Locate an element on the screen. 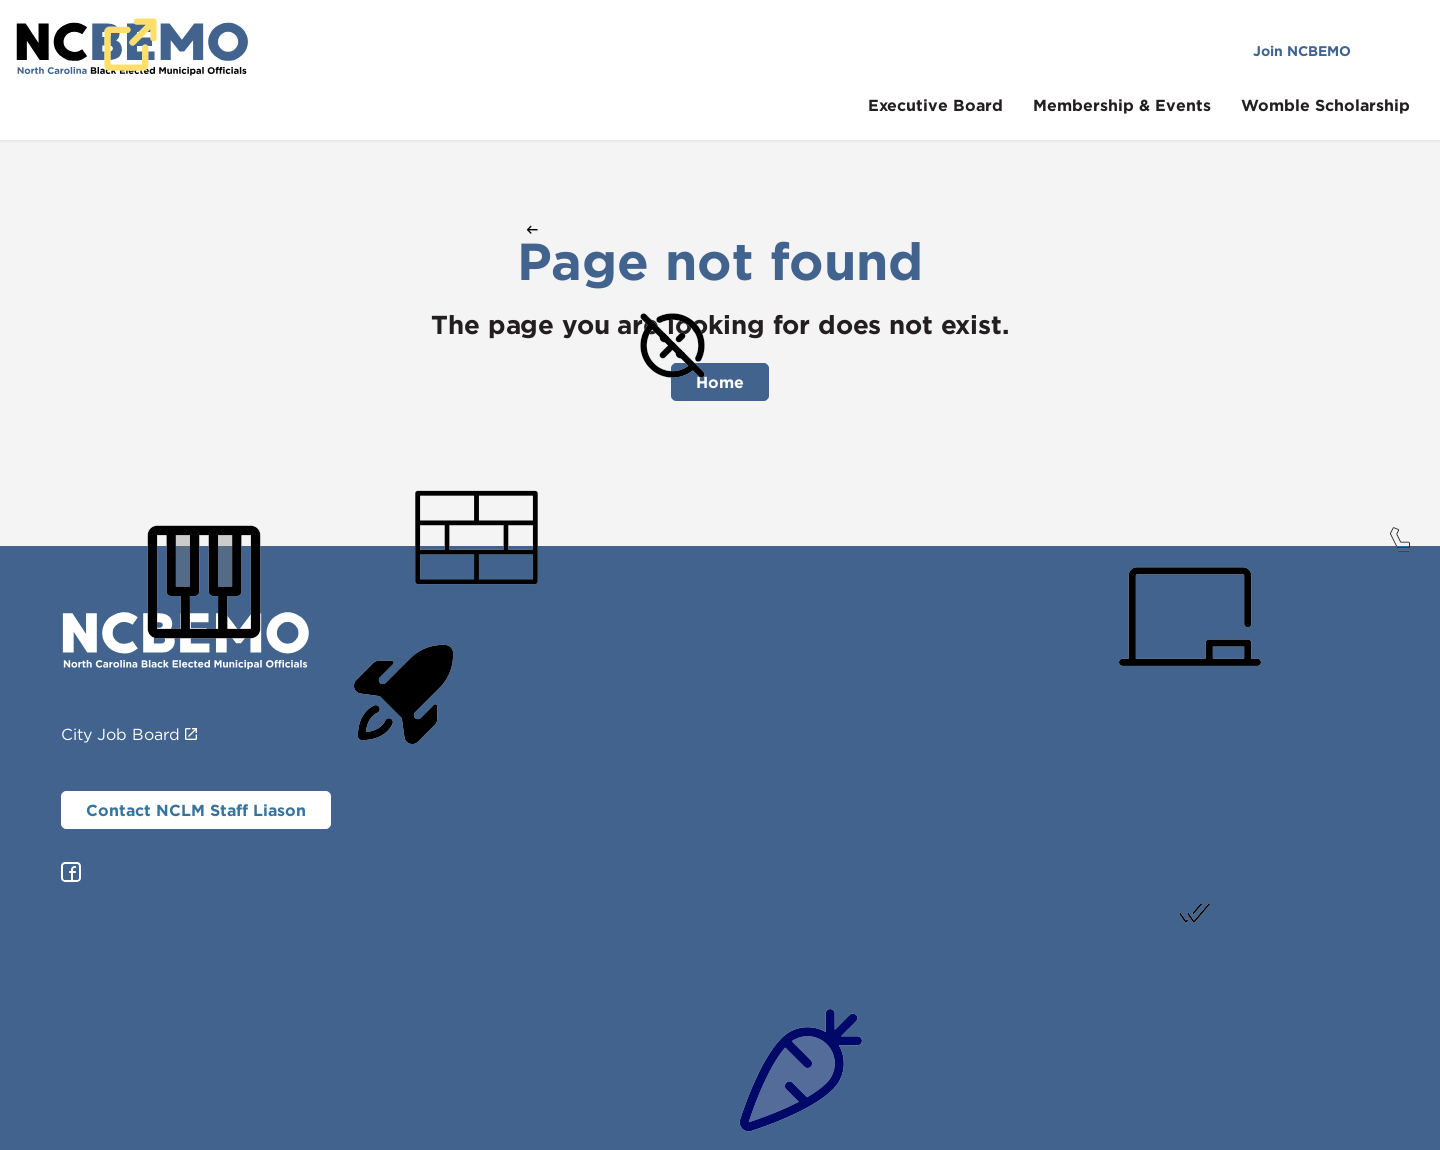 The width and height of the screenshot is (1440, 1150). mark all items as complete is located at coordinates (1195, 913).